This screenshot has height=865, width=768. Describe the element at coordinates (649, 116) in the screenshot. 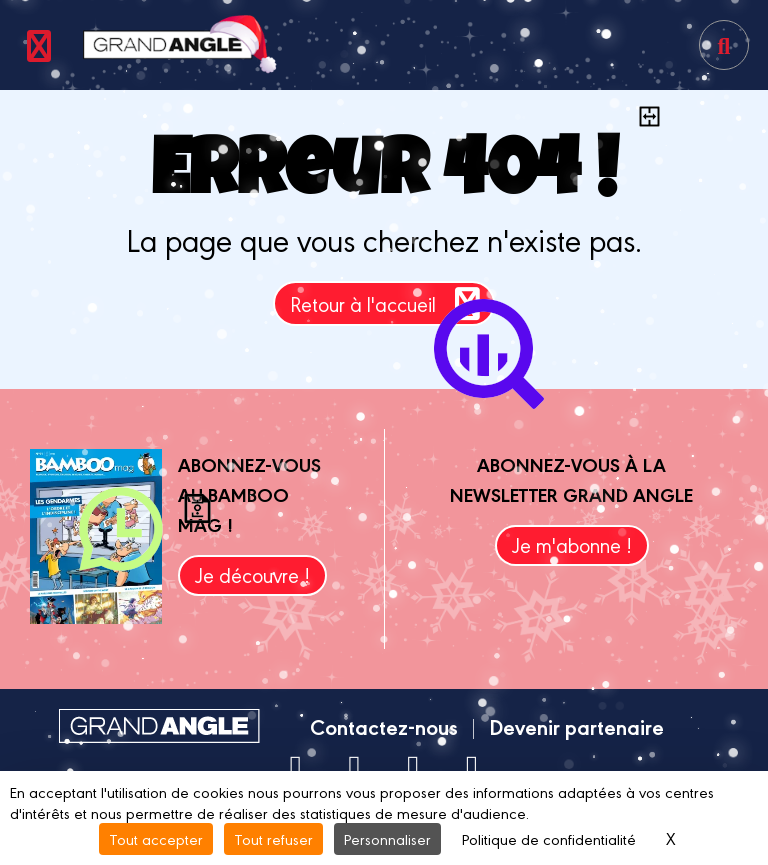

I see `split table cells horizontally` at that location.